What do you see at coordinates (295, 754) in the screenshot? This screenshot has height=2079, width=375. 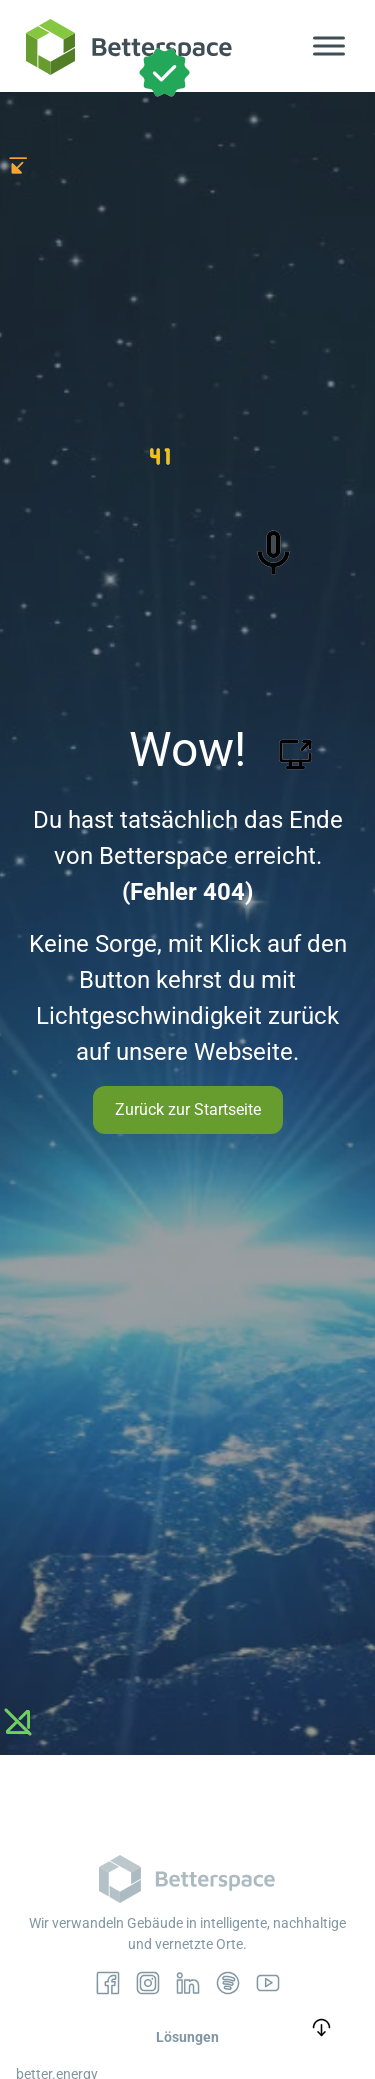 I see `share your screen with others` at bounding box center [295, 754].